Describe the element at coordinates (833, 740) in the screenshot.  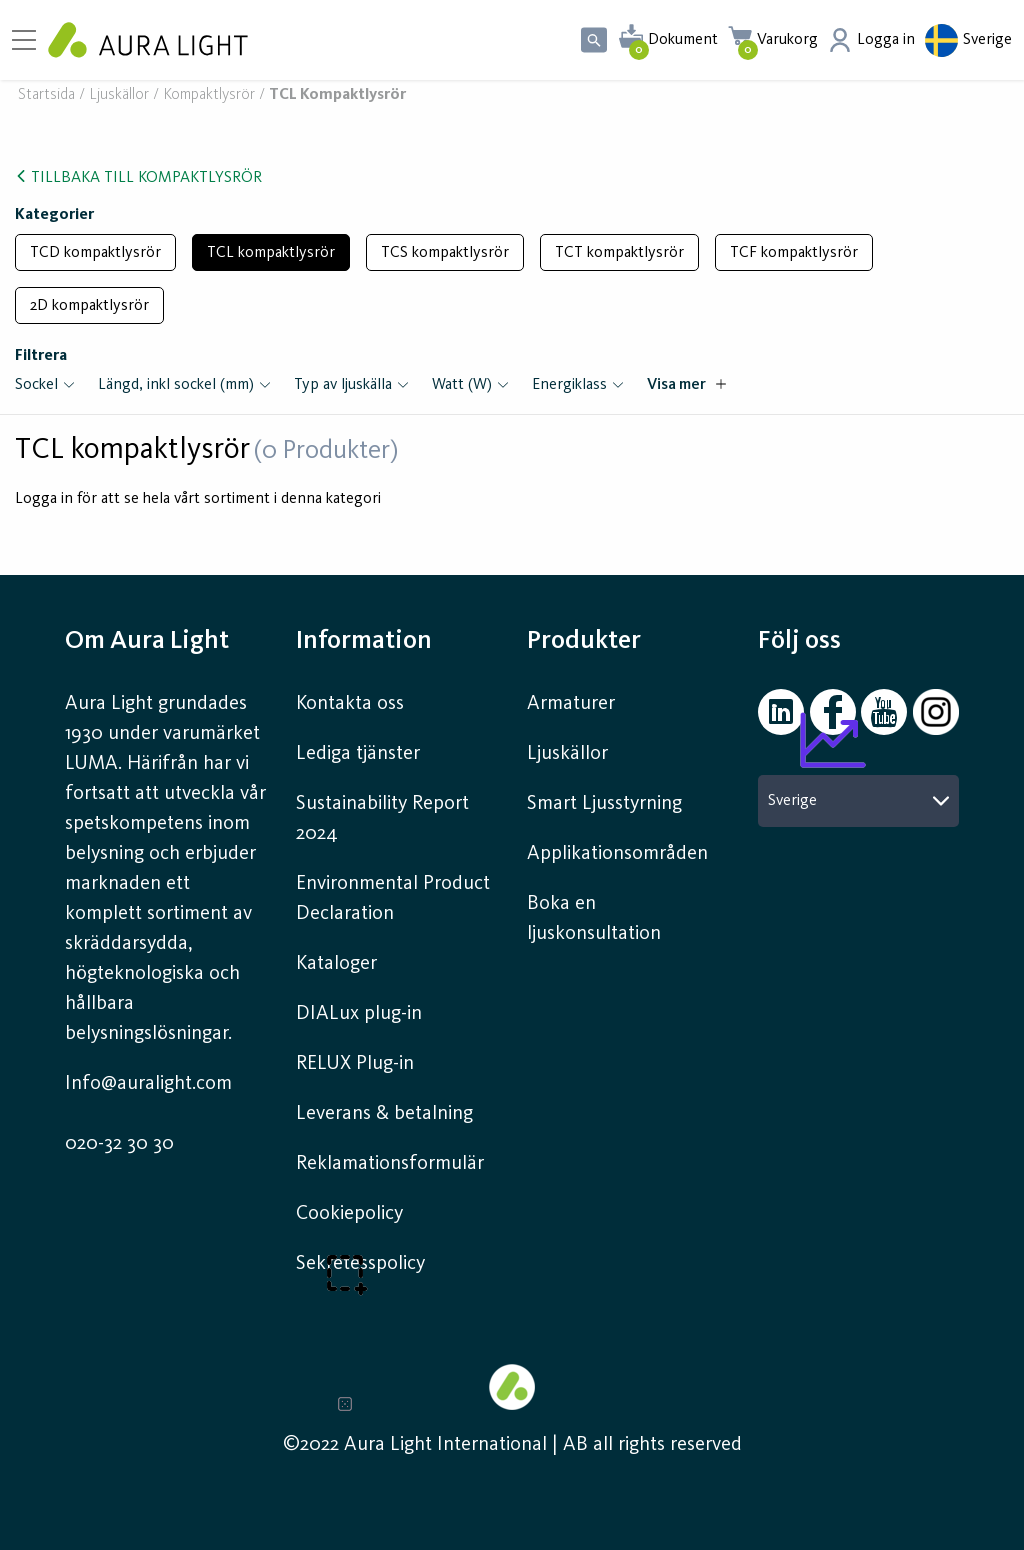
I see `view analytics or performance trends` at that location.